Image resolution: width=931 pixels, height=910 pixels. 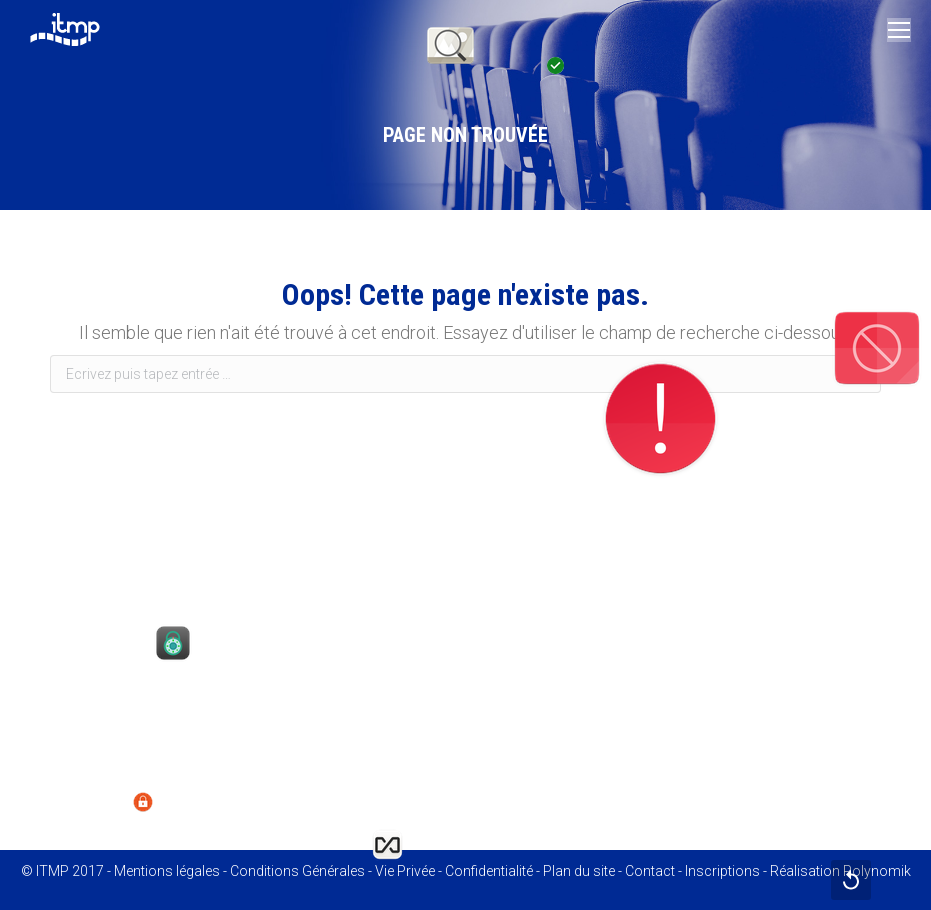 What do you see at coordinates (877, 345) in the screenshot?
I see `indicates a missing or unavailable image` at bounding box center [877, 345].